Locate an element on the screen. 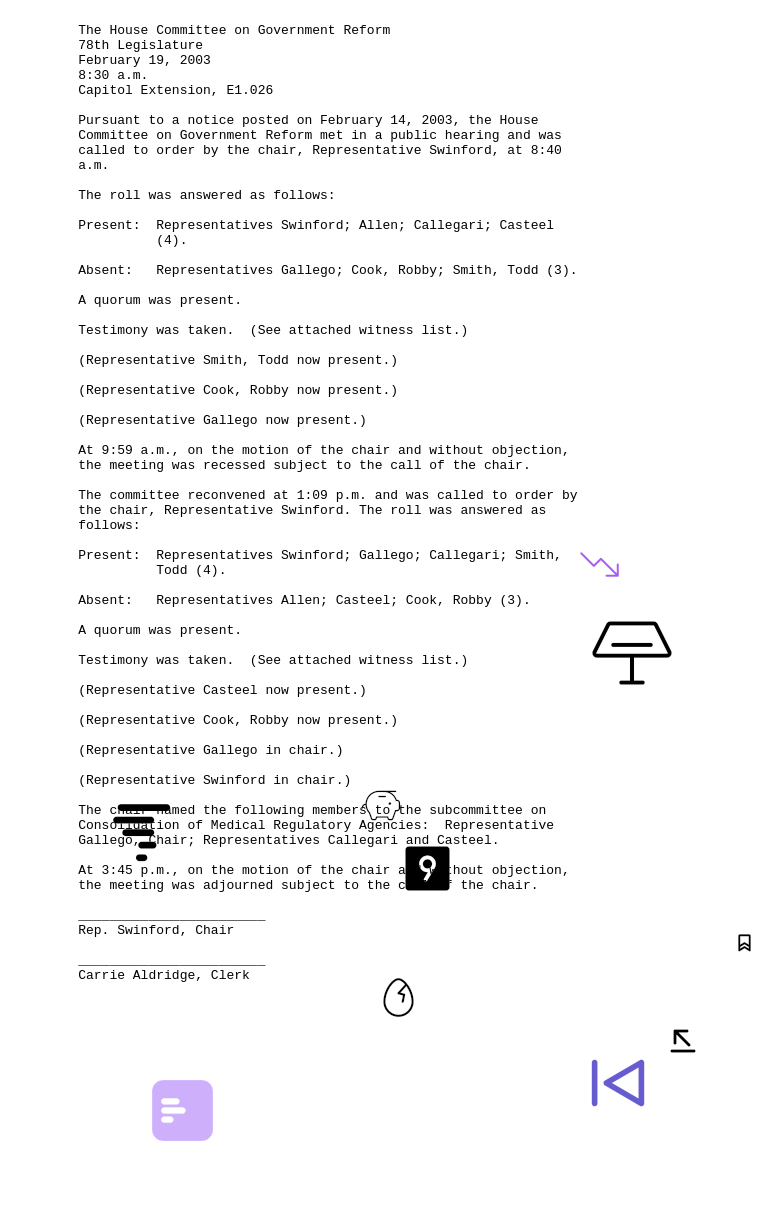 The width and height of the screenshot is (768, 1209). access savings or budget features is located at coordinates (381, 805).